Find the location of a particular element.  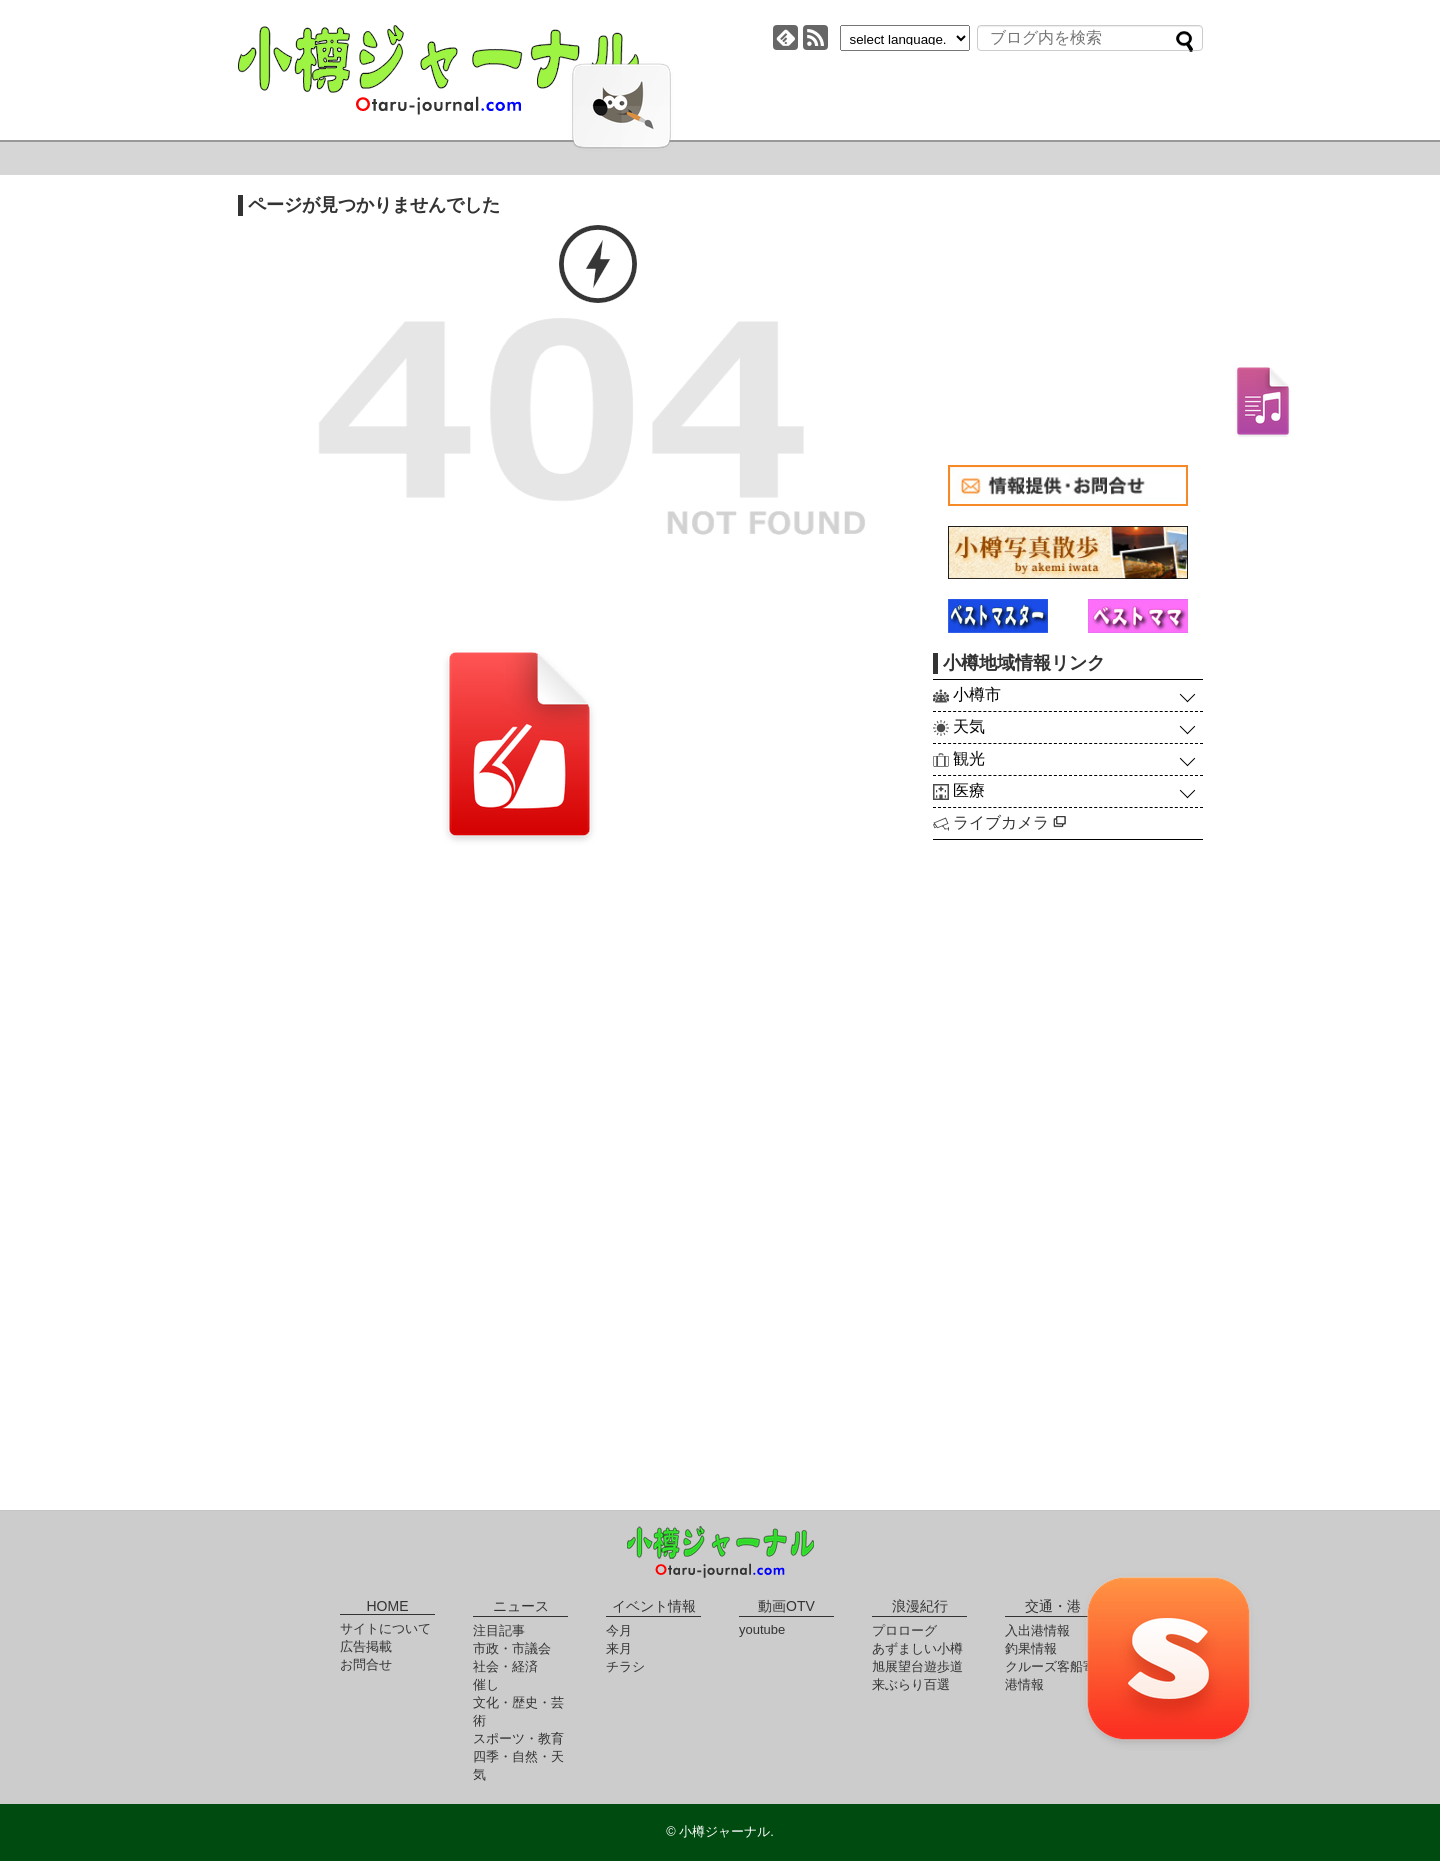

open sogou pinyin input method is located at coordinates (1168, 1658).